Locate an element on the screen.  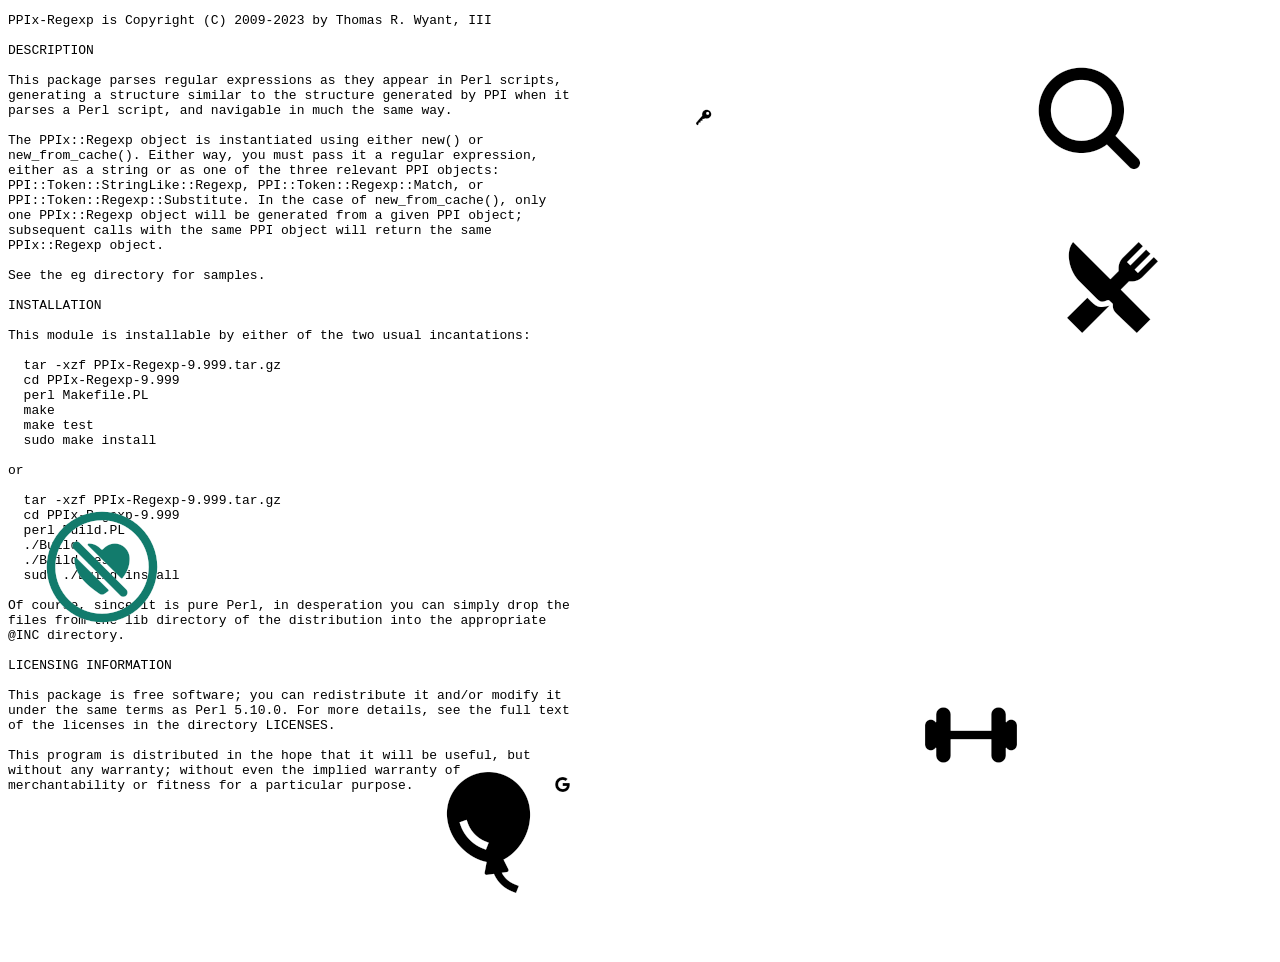
access security or password settings is located at coordinates (703, 117).